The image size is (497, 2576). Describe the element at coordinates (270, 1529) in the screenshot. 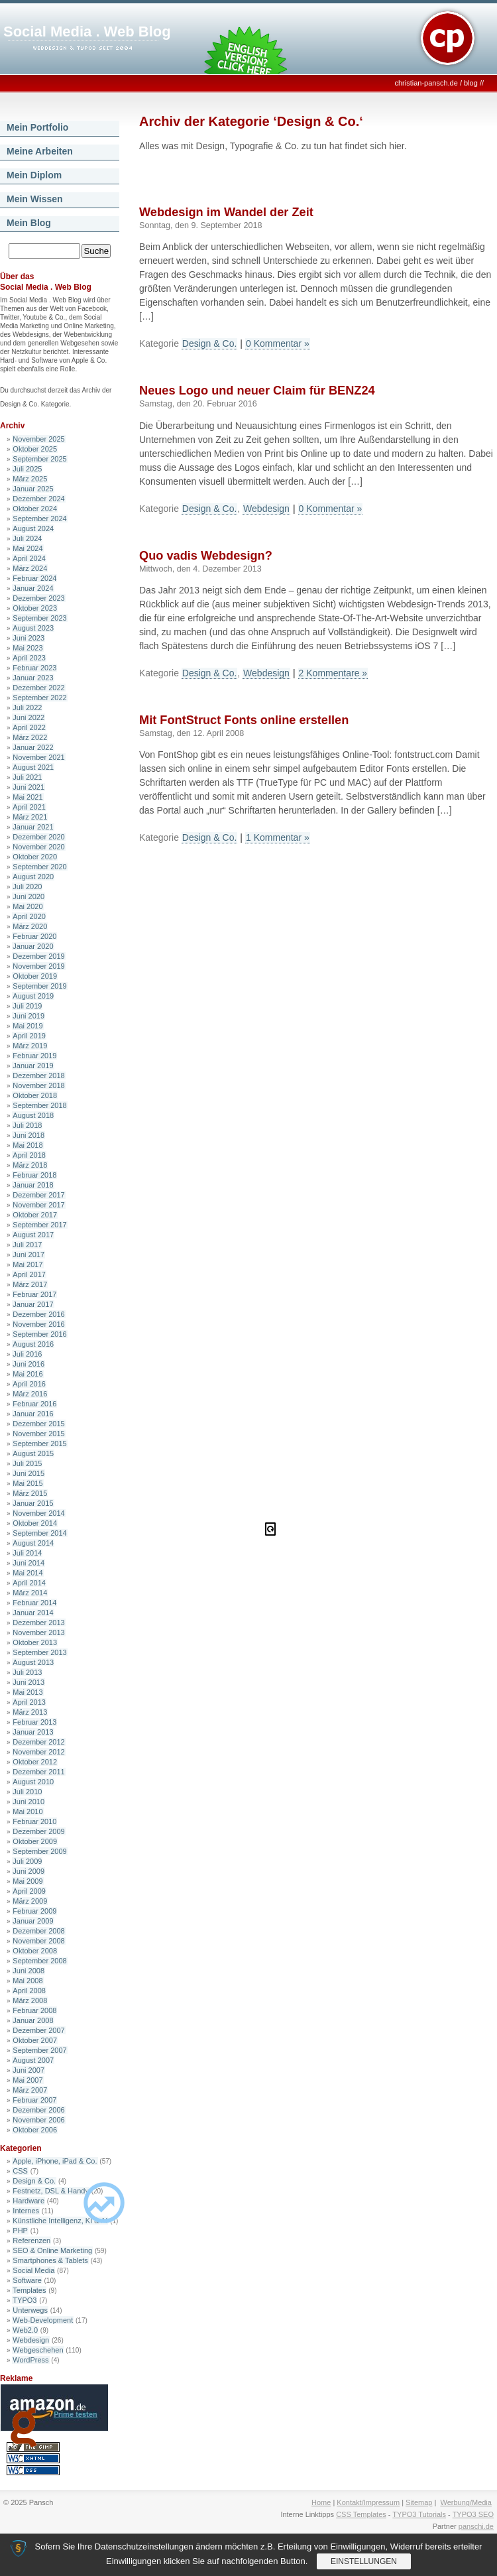

I see `recover data from device` at that location.